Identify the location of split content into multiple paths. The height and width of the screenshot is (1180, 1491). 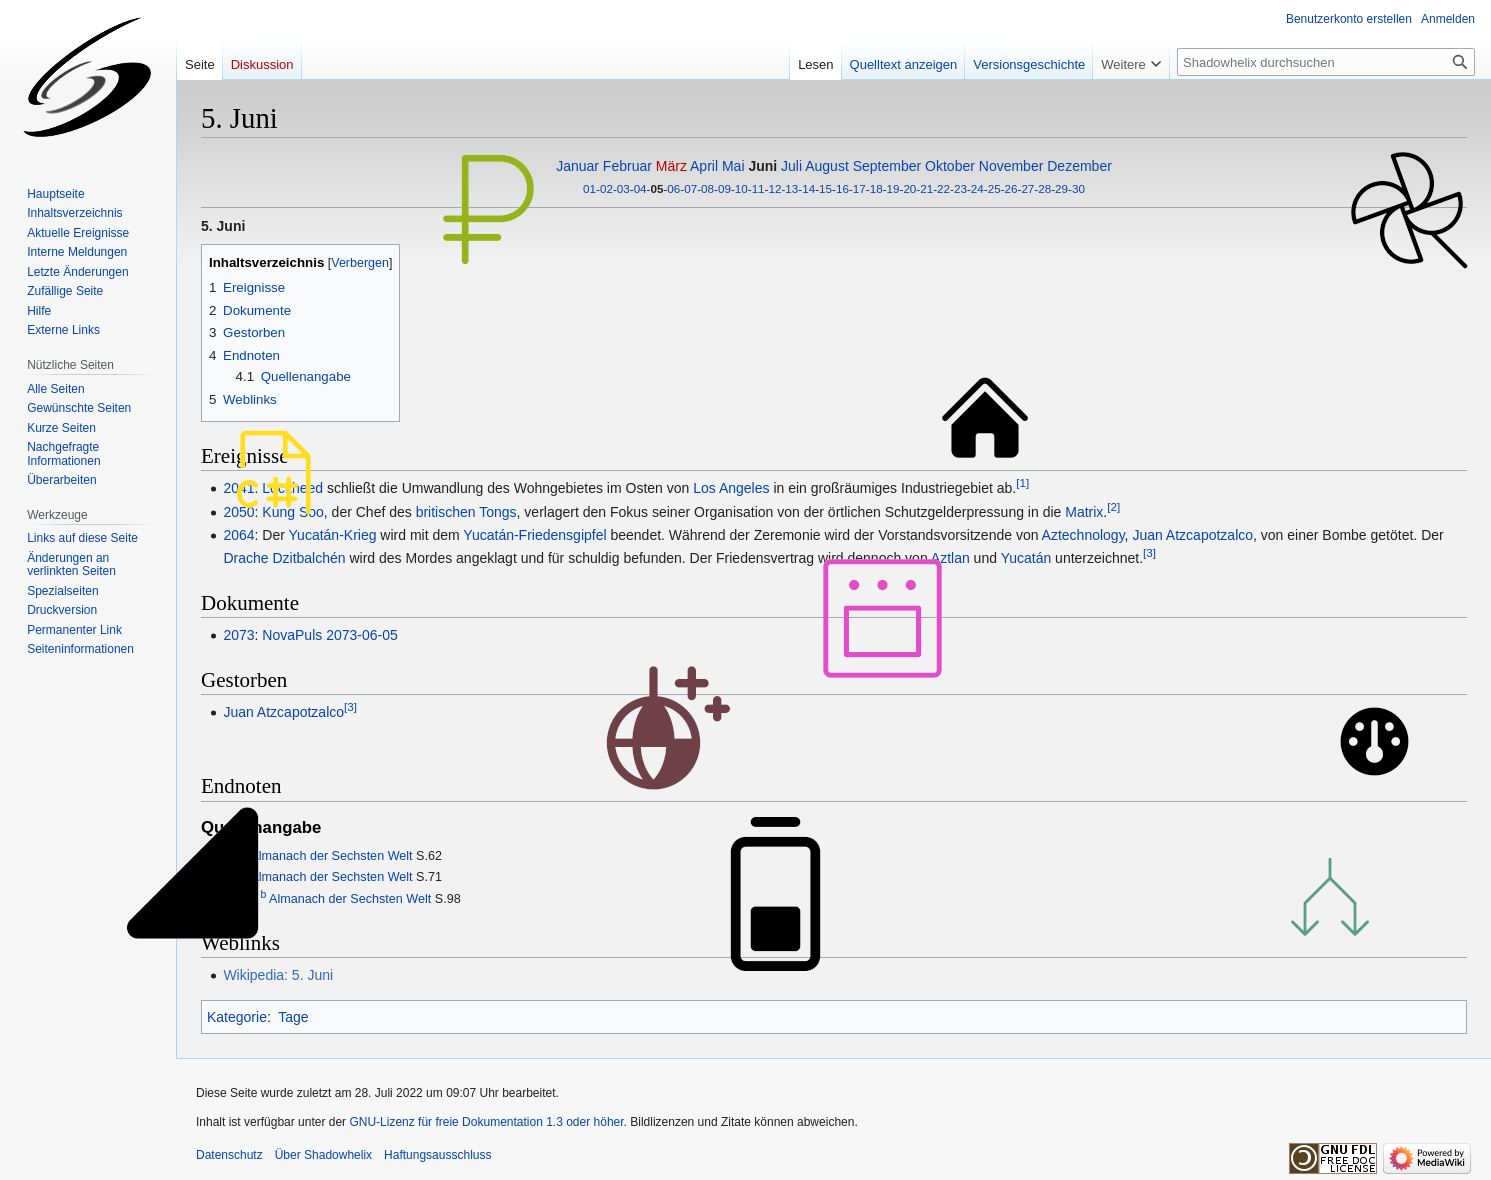
(1330, 900).